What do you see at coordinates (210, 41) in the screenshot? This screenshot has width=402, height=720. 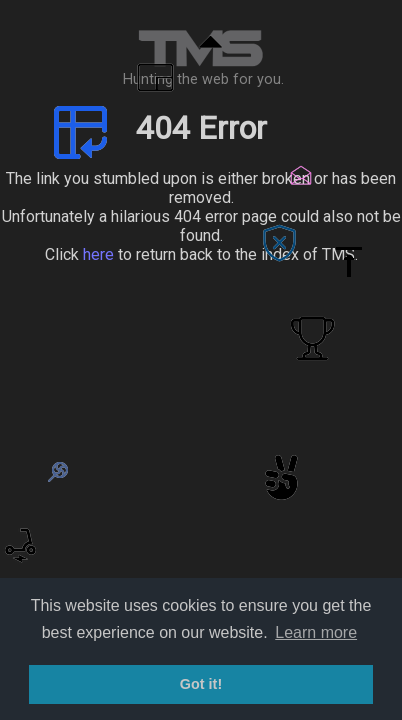 I see `expand a collapsed section` at bounding box center [210, 41].